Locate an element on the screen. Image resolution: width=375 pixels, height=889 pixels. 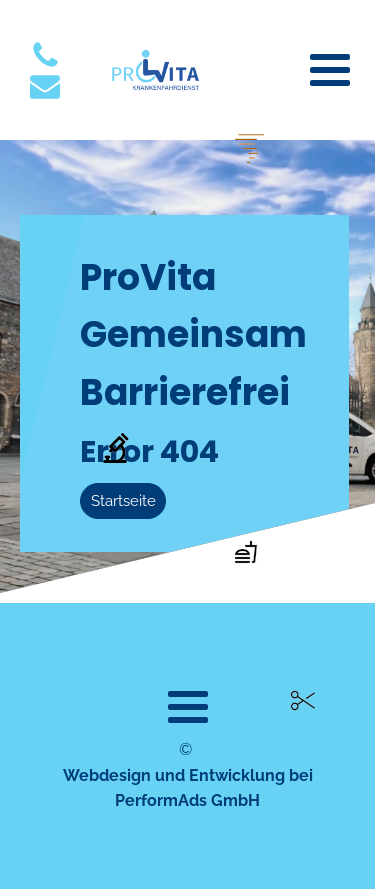
indicates severe weather alert or tornado warning is located at coordinates (249, 147).